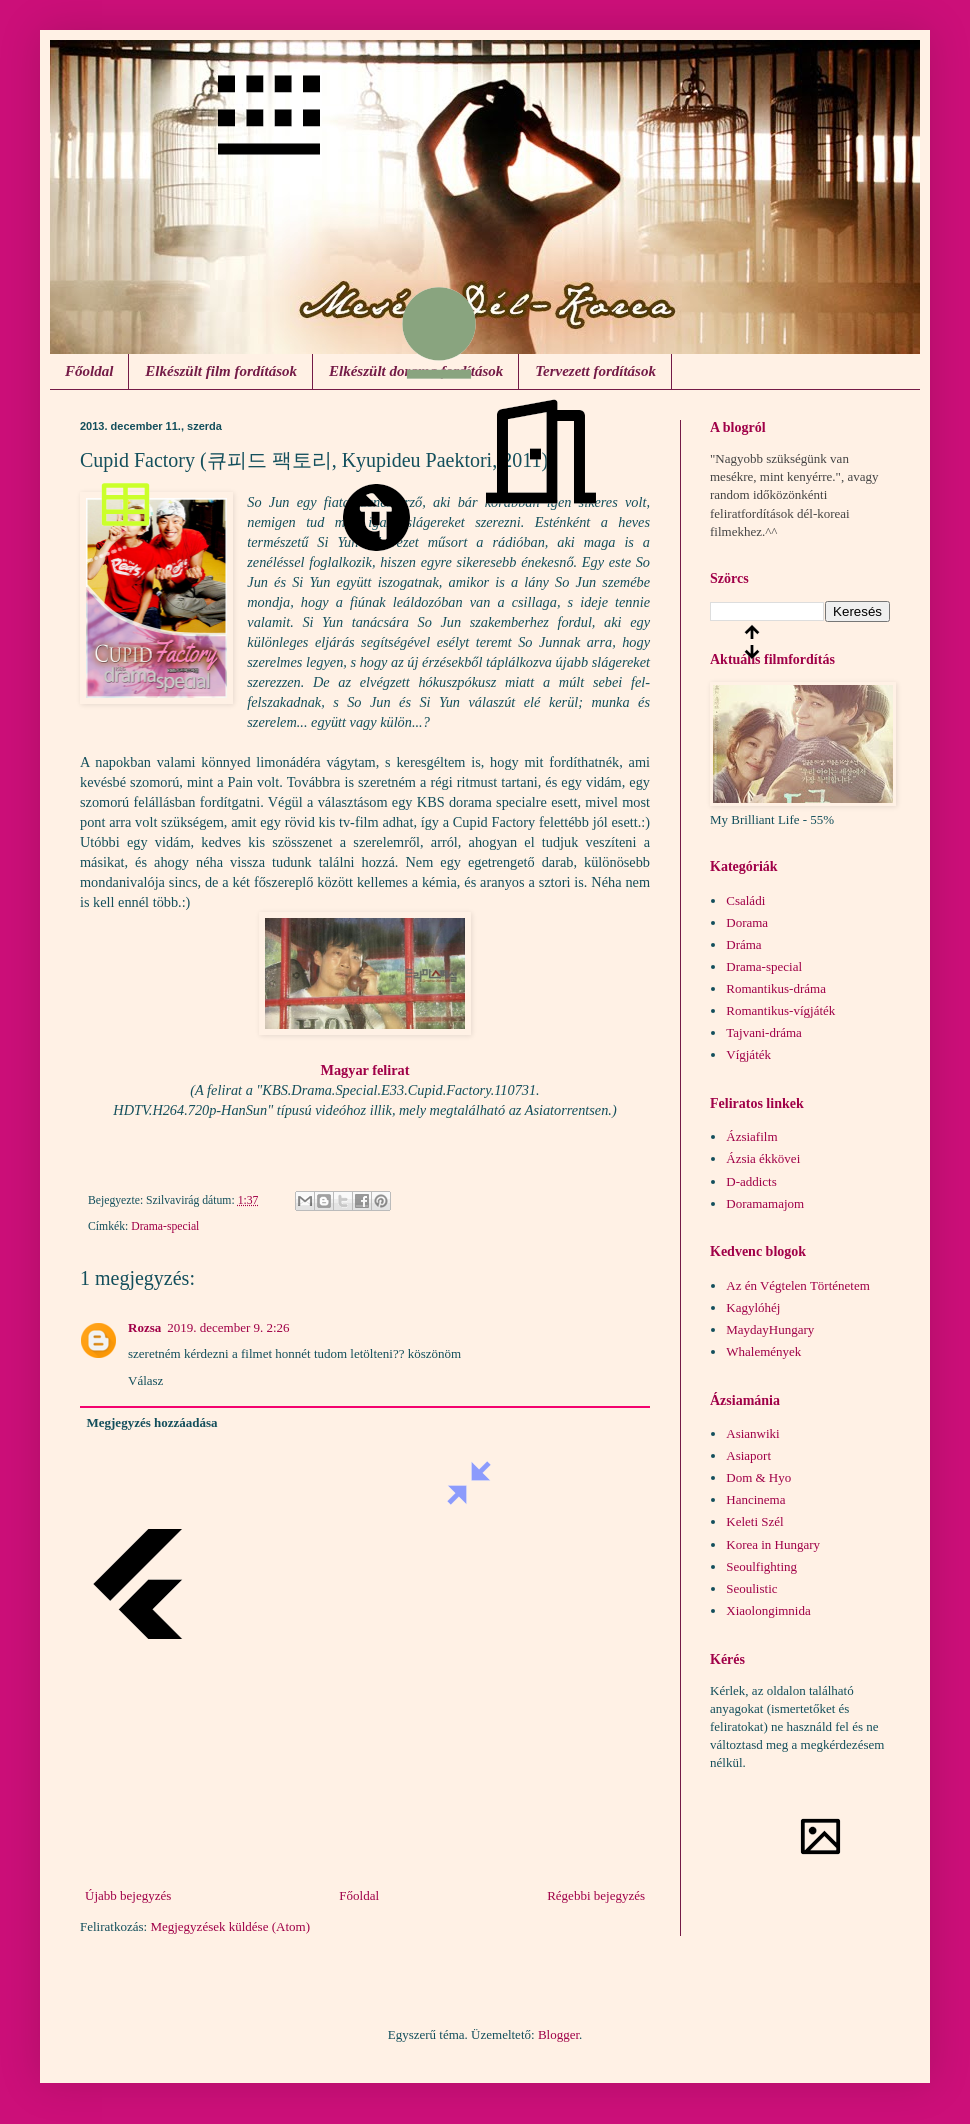 The image size is (970, 2124). I want to click on Flutter framework logo, so click(140, 1584).